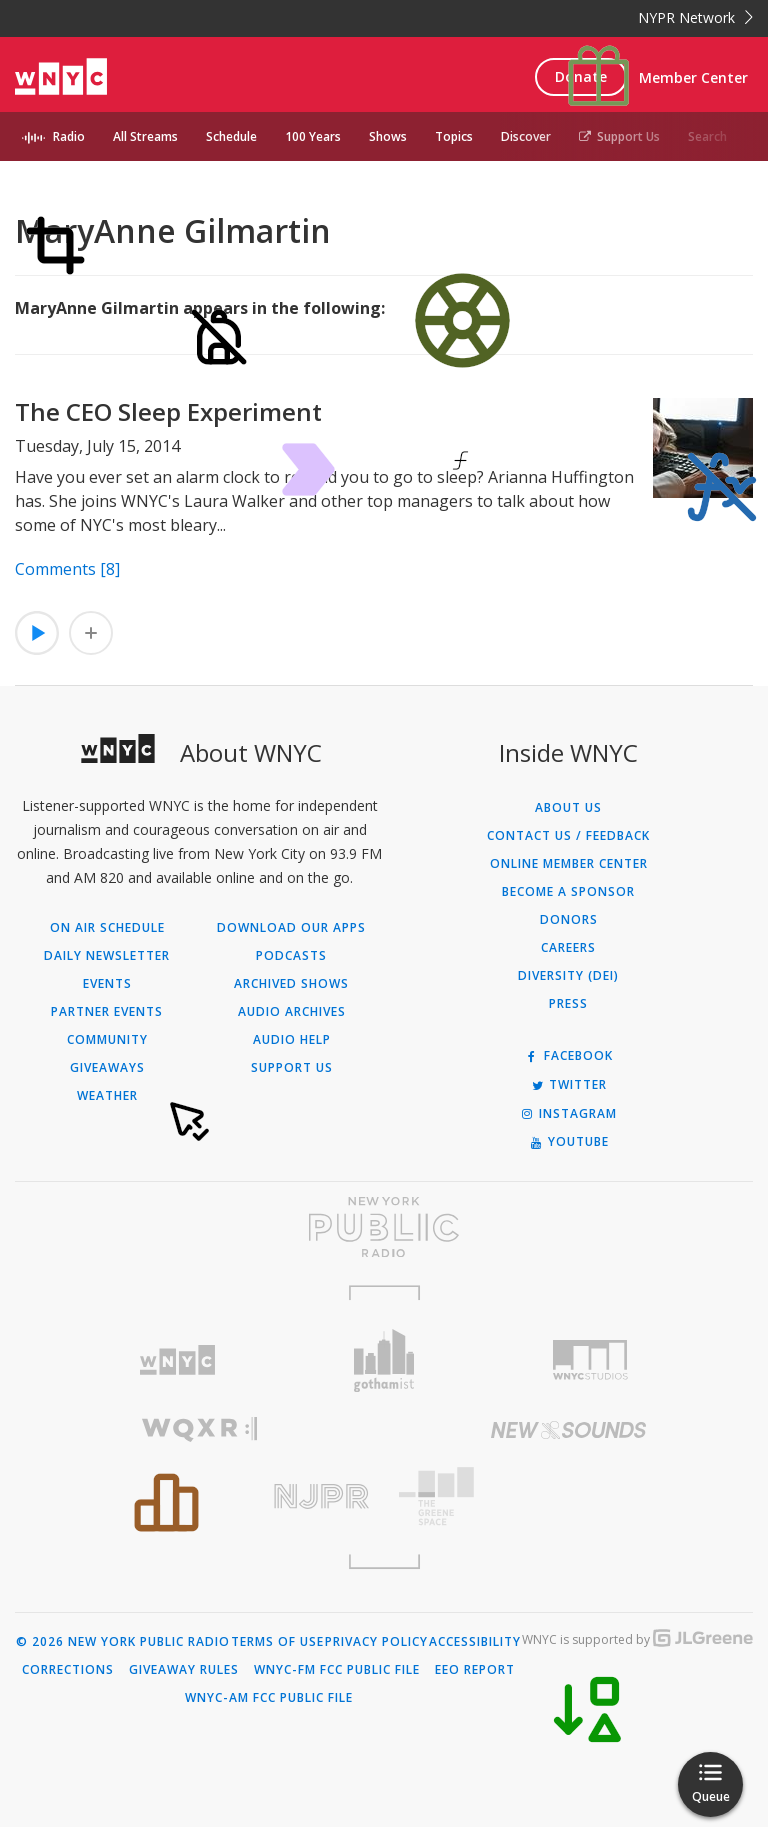  What do you see at coordinates (188, 1120) in the screenshot?
I see `click action confirmed` at bounding box center [188, 1120].